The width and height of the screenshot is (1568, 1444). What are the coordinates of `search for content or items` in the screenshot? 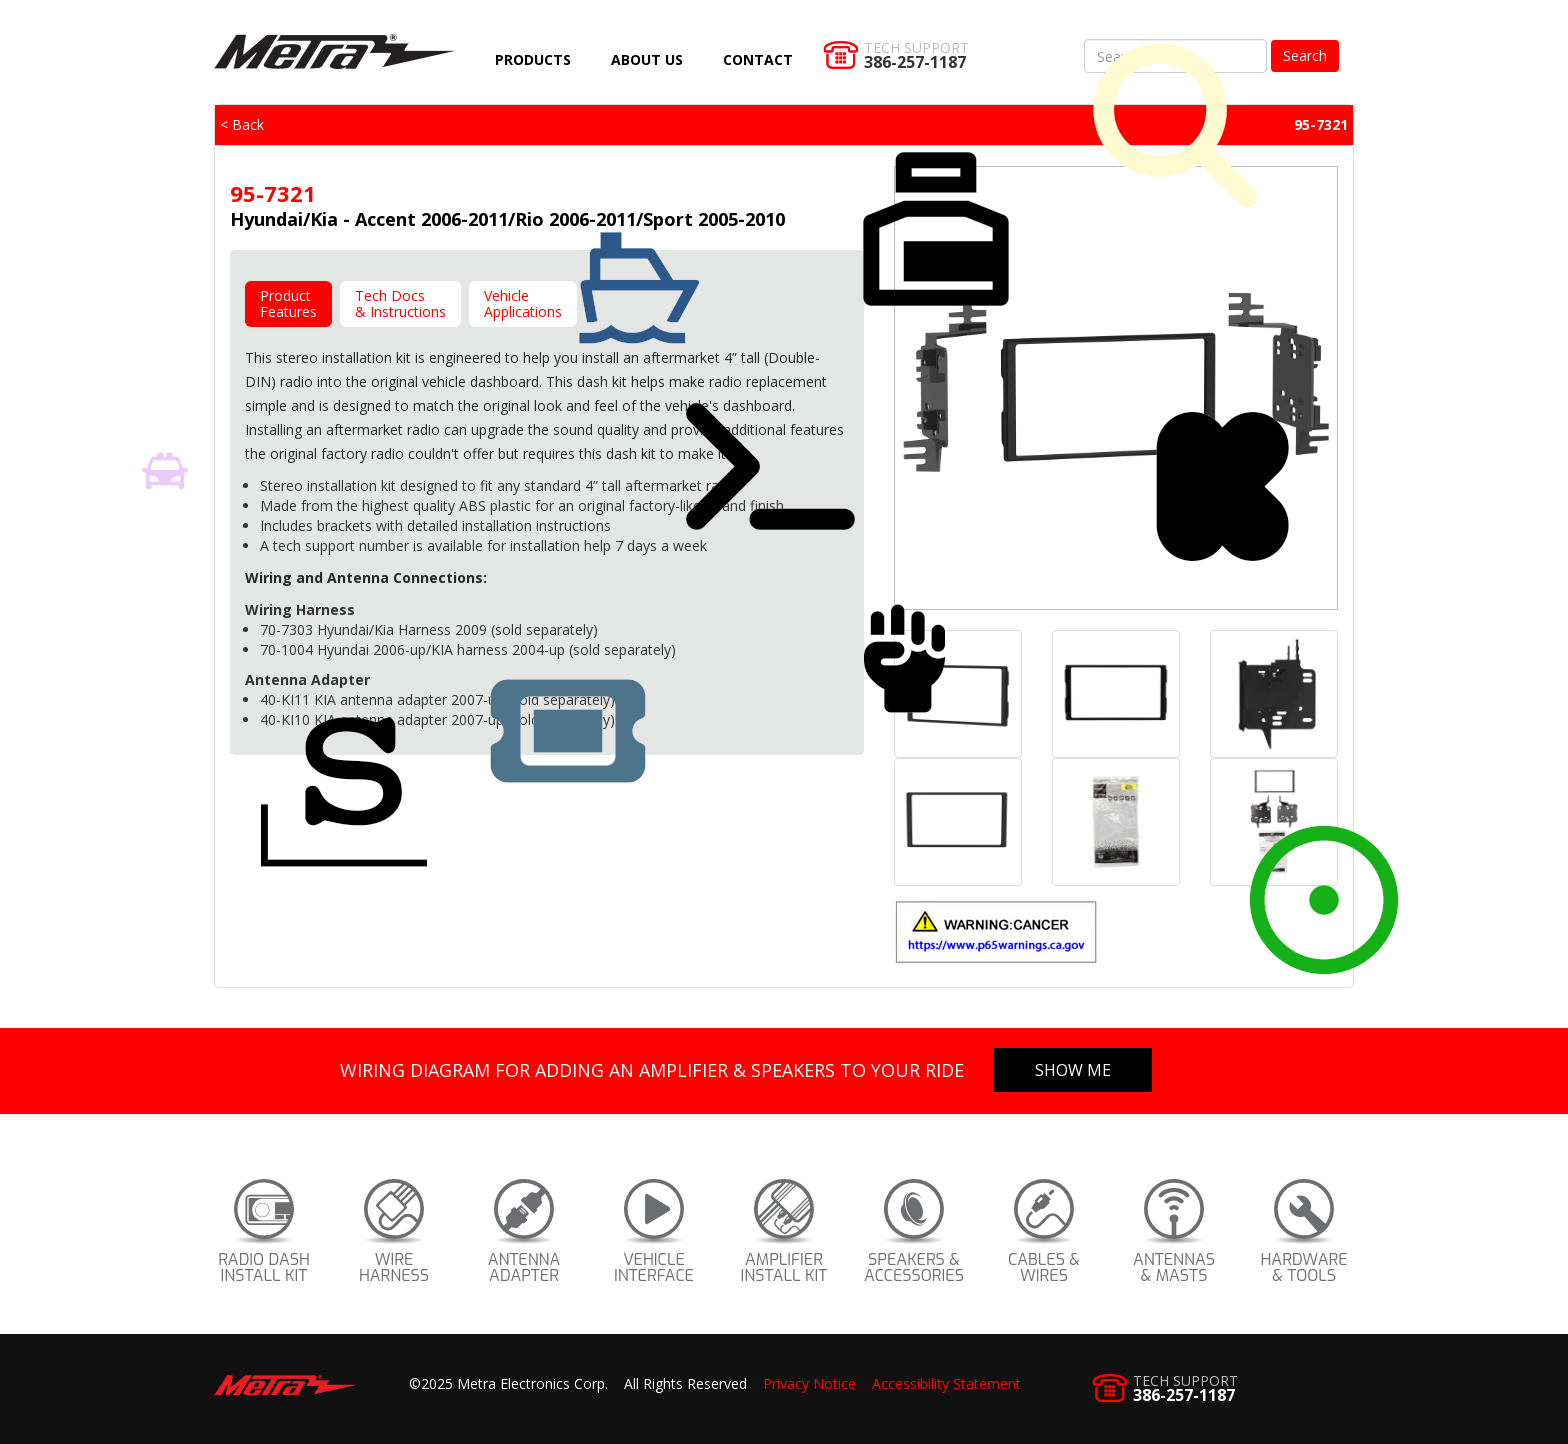 It's located at (1175, 125).